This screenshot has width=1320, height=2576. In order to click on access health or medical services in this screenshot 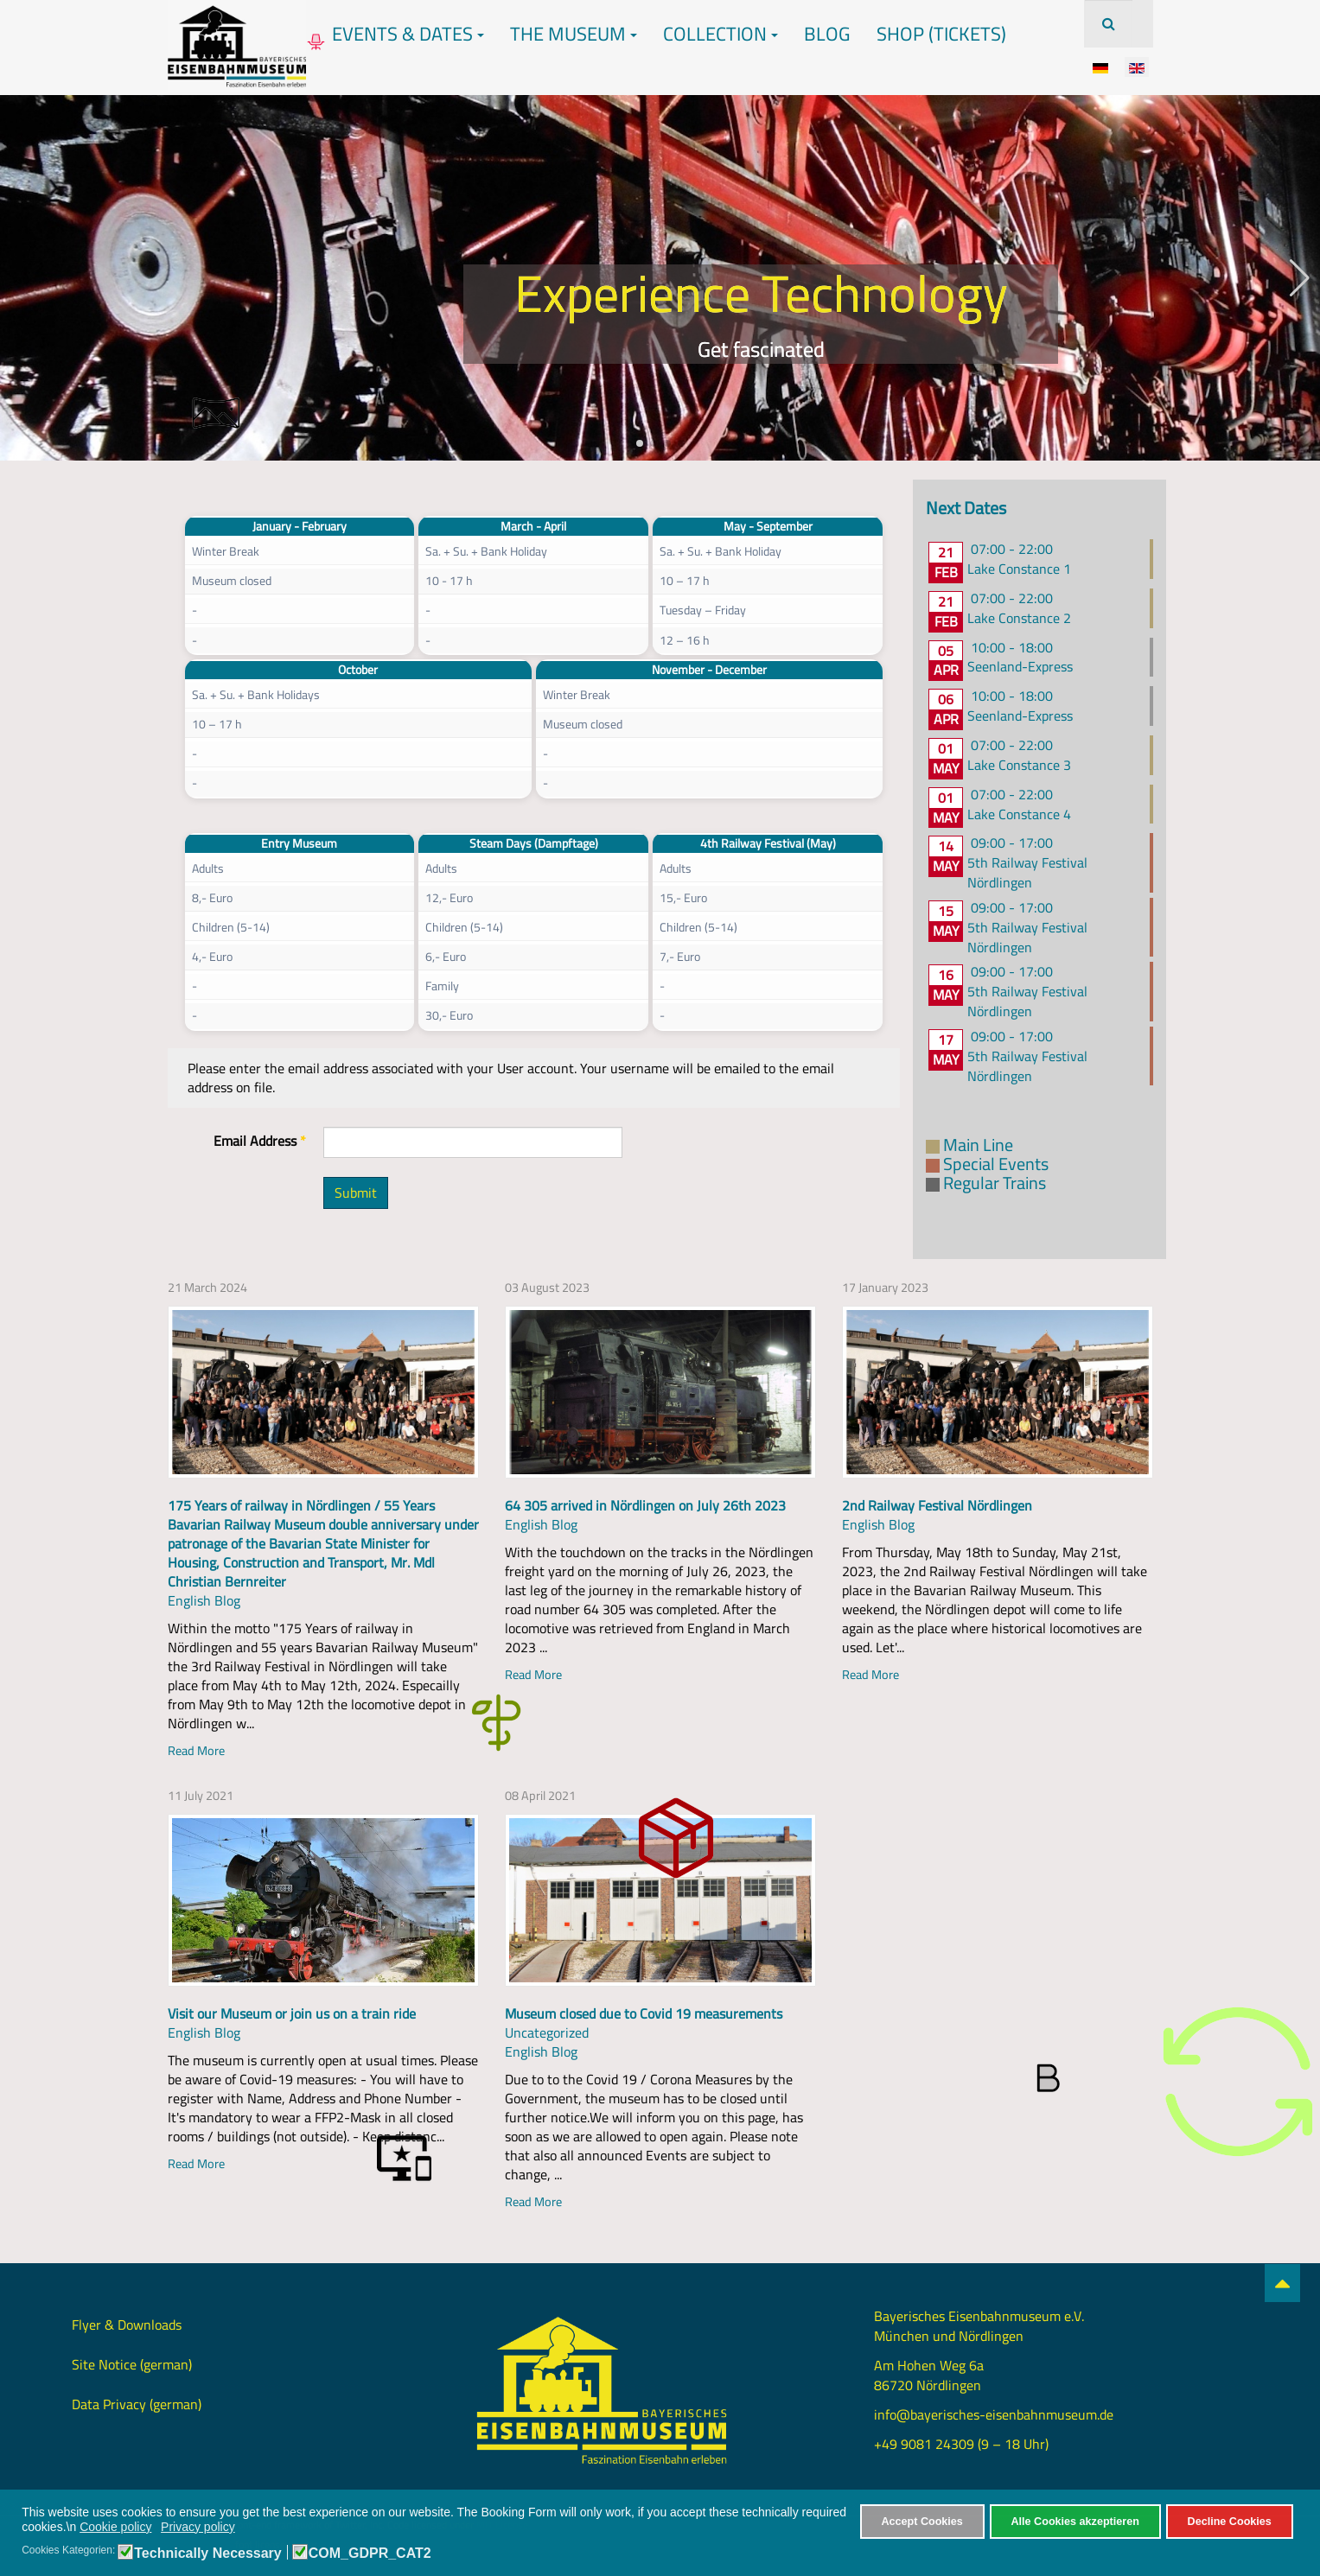, I will do `click(498, 1722)`.